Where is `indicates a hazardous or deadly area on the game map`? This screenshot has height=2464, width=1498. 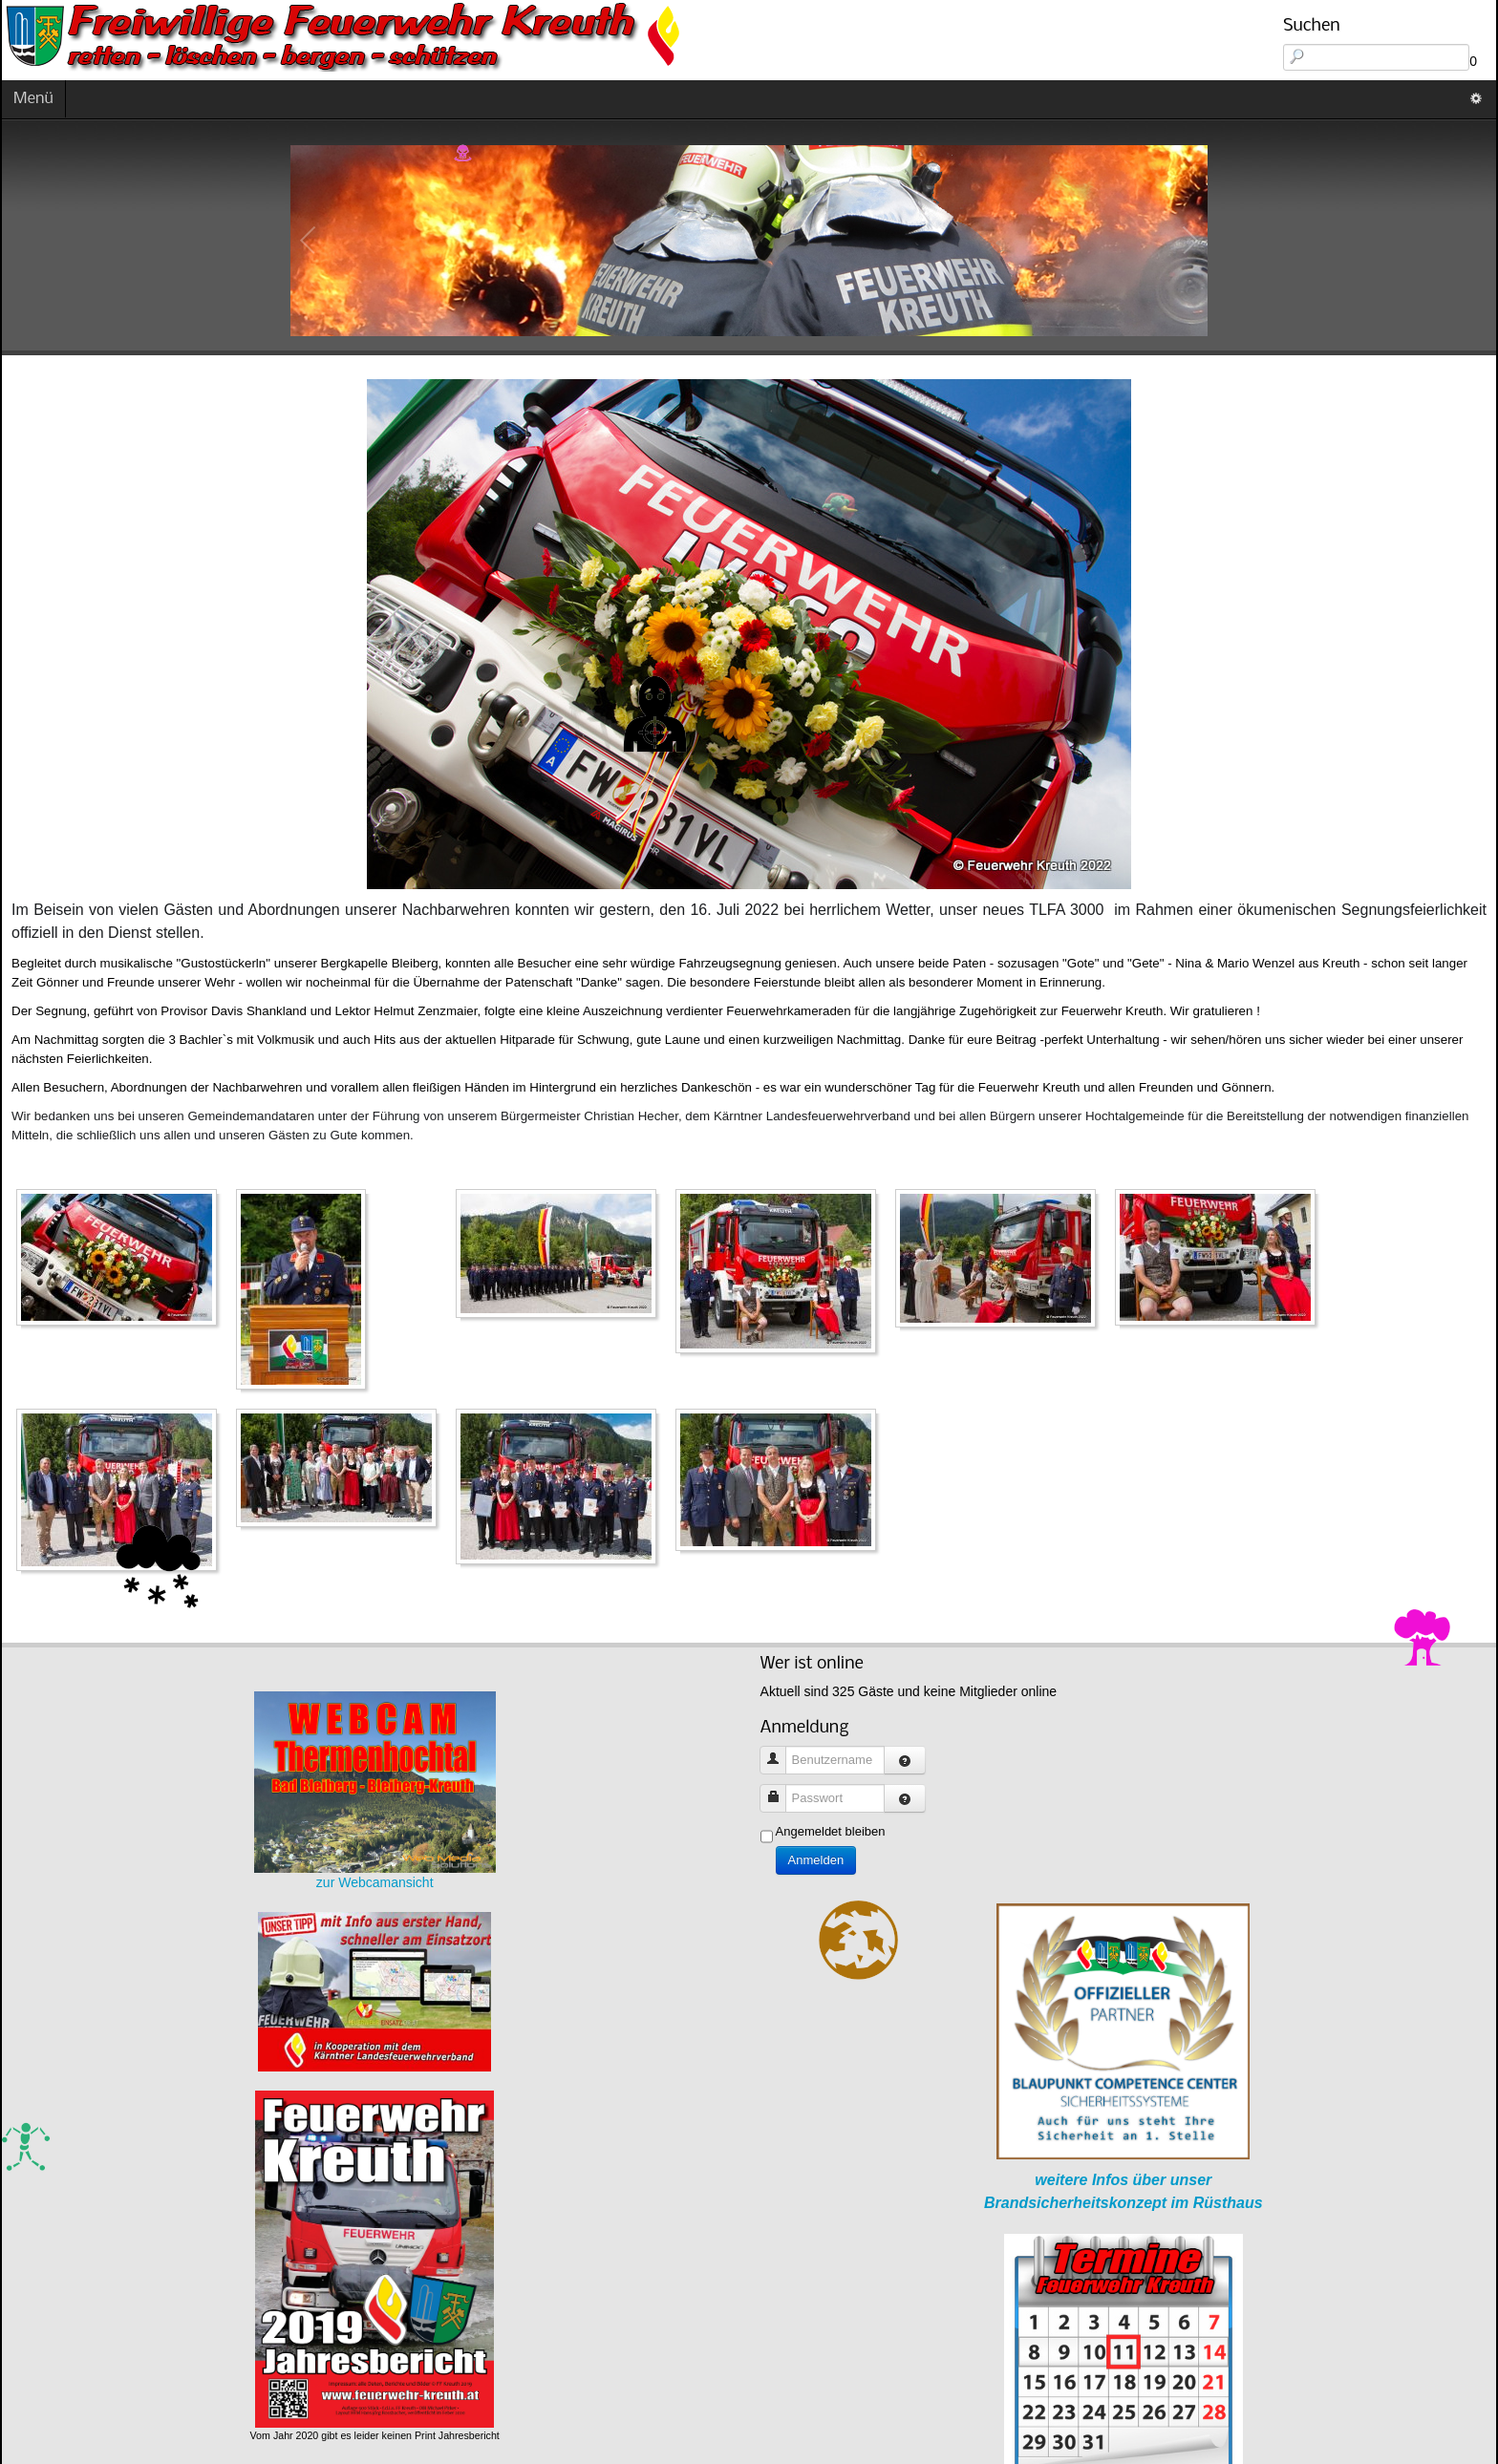
indicates a hazardous or deadly area on the game map is located at coordinates (462, 153).